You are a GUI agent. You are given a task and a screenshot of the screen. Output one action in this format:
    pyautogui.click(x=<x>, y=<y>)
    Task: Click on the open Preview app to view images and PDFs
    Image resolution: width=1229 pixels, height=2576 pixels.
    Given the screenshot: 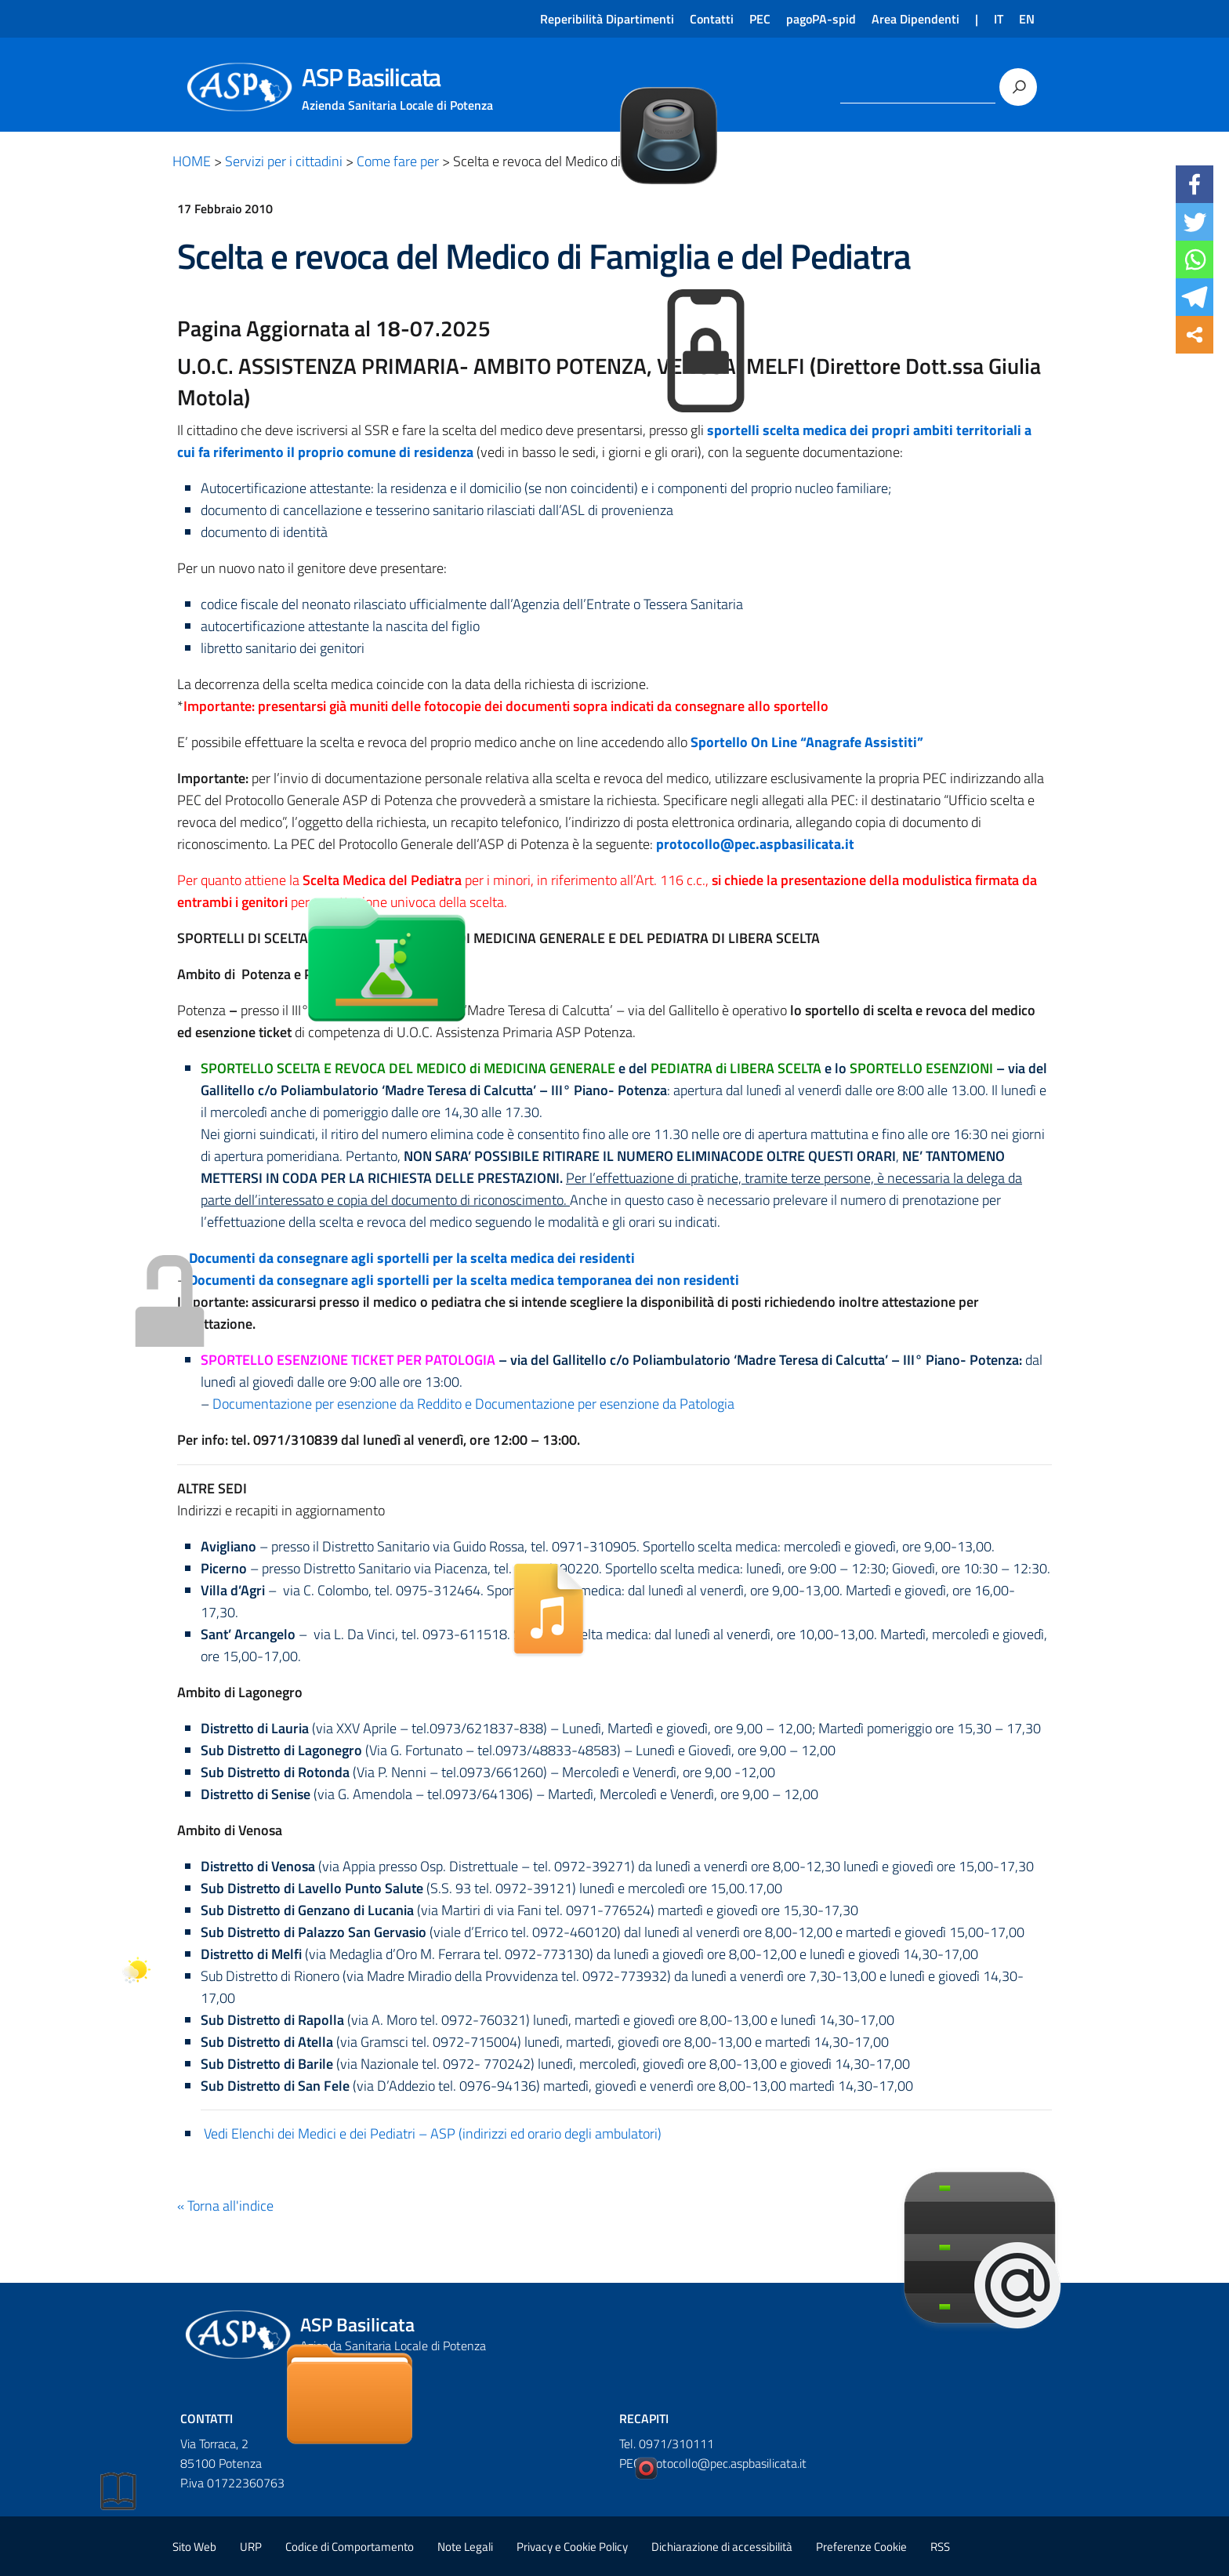 What is the action you would take?
    pyautogui.click(x=669, y=136)
    